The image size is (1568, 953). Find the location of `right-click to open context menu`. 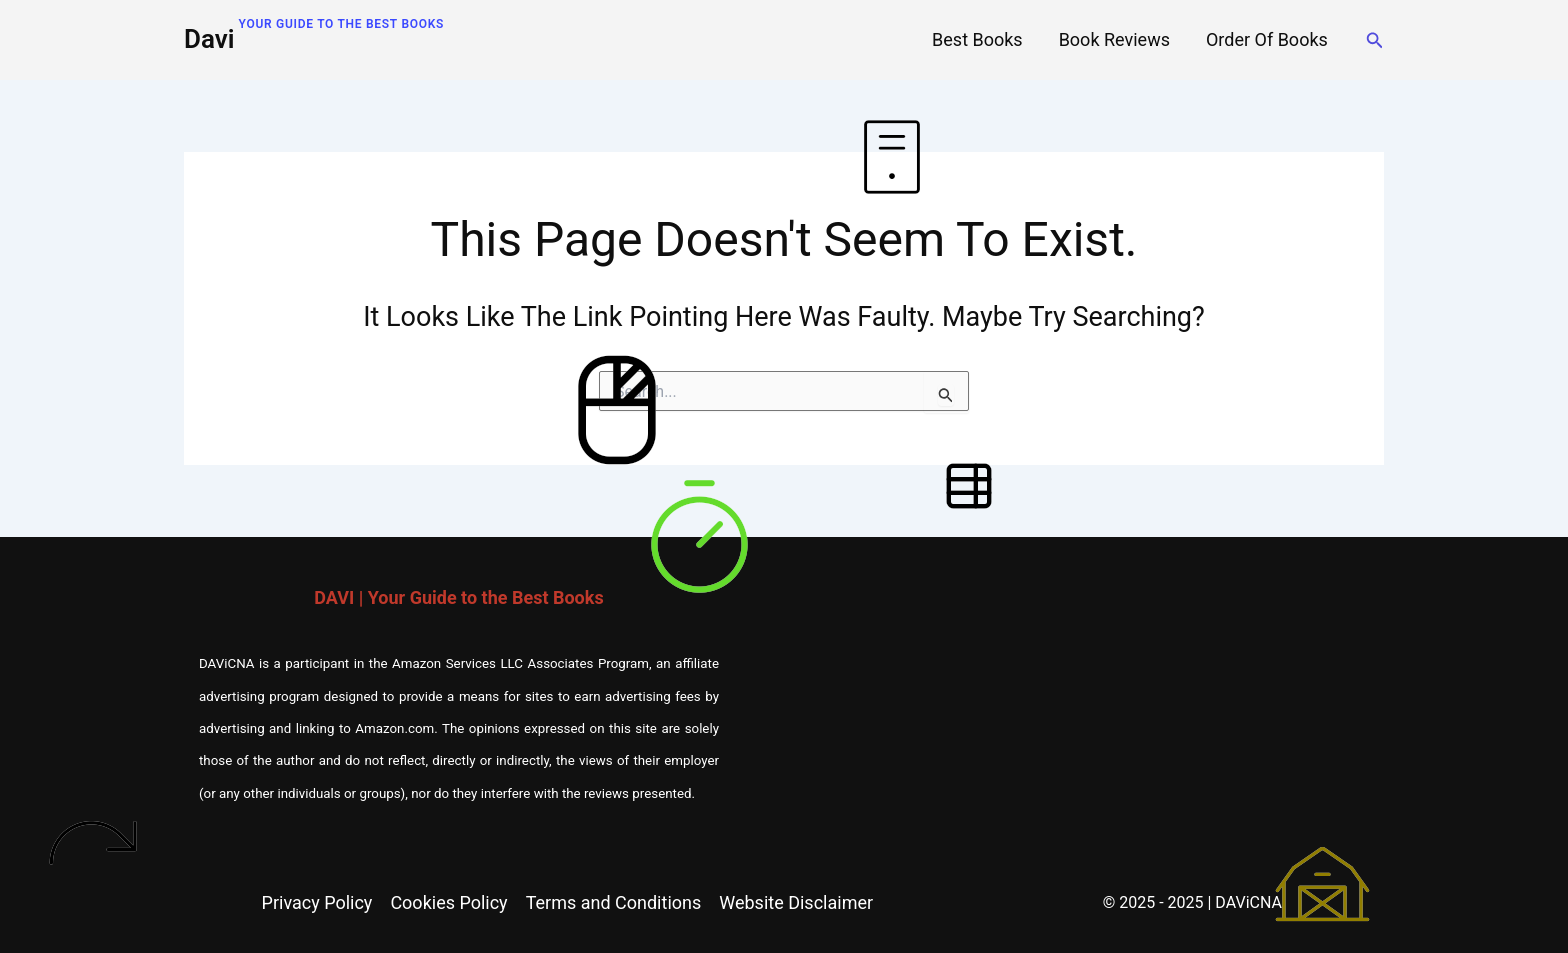

right-click to open context menu is located at coordinates (617, 410).